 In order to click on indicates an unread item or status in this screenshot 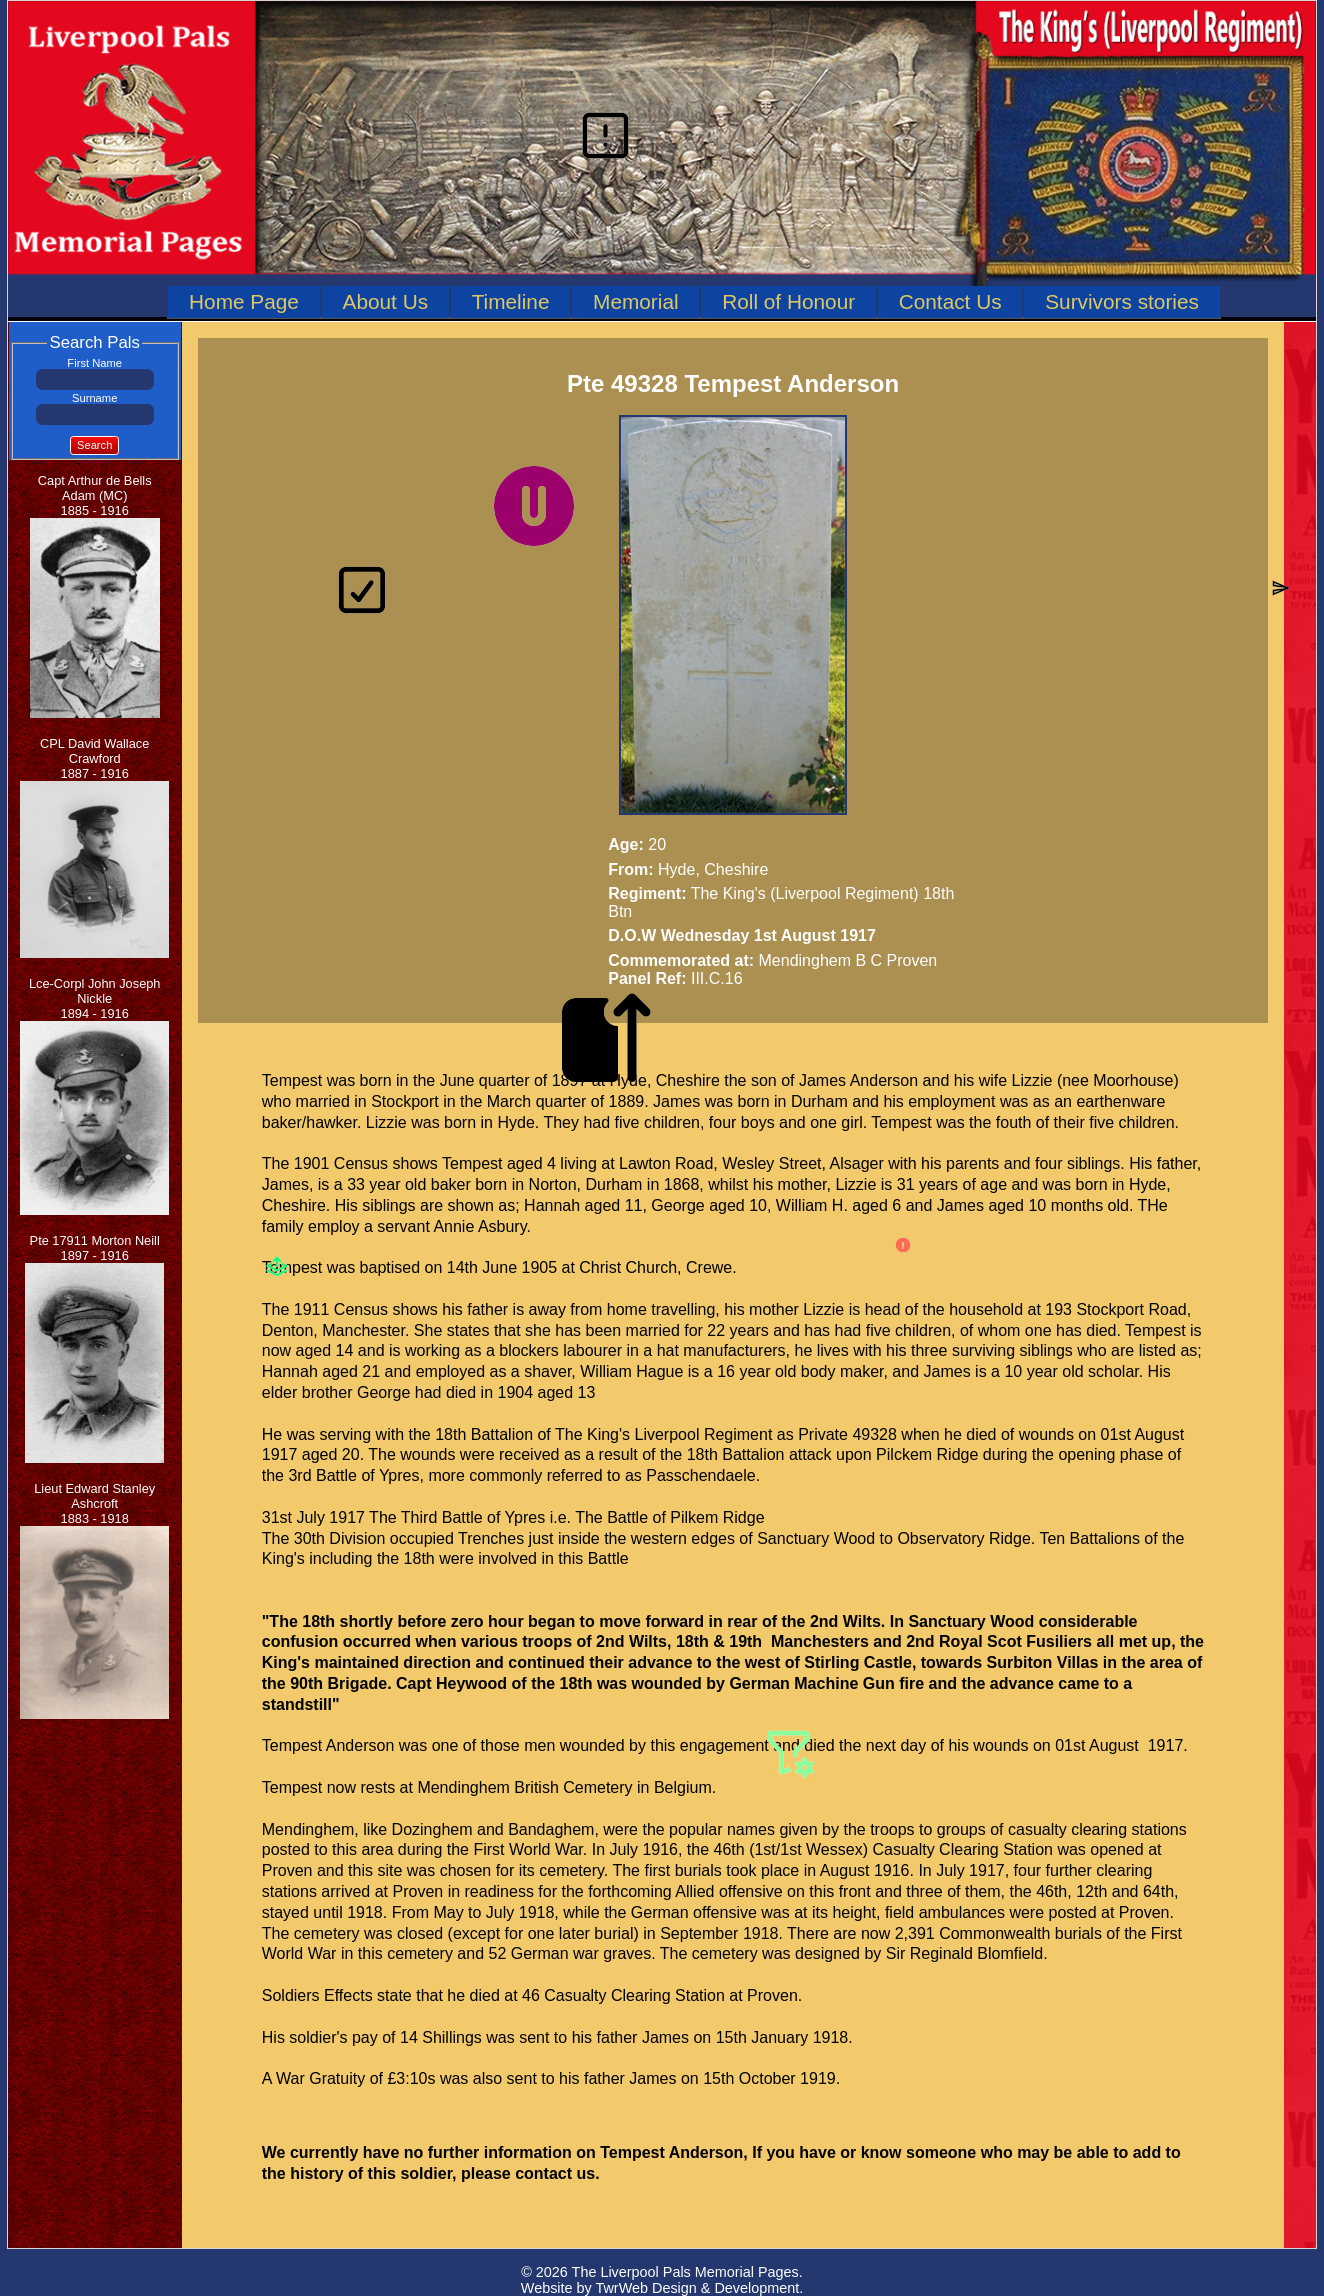, I will do `click(534, 506)`.